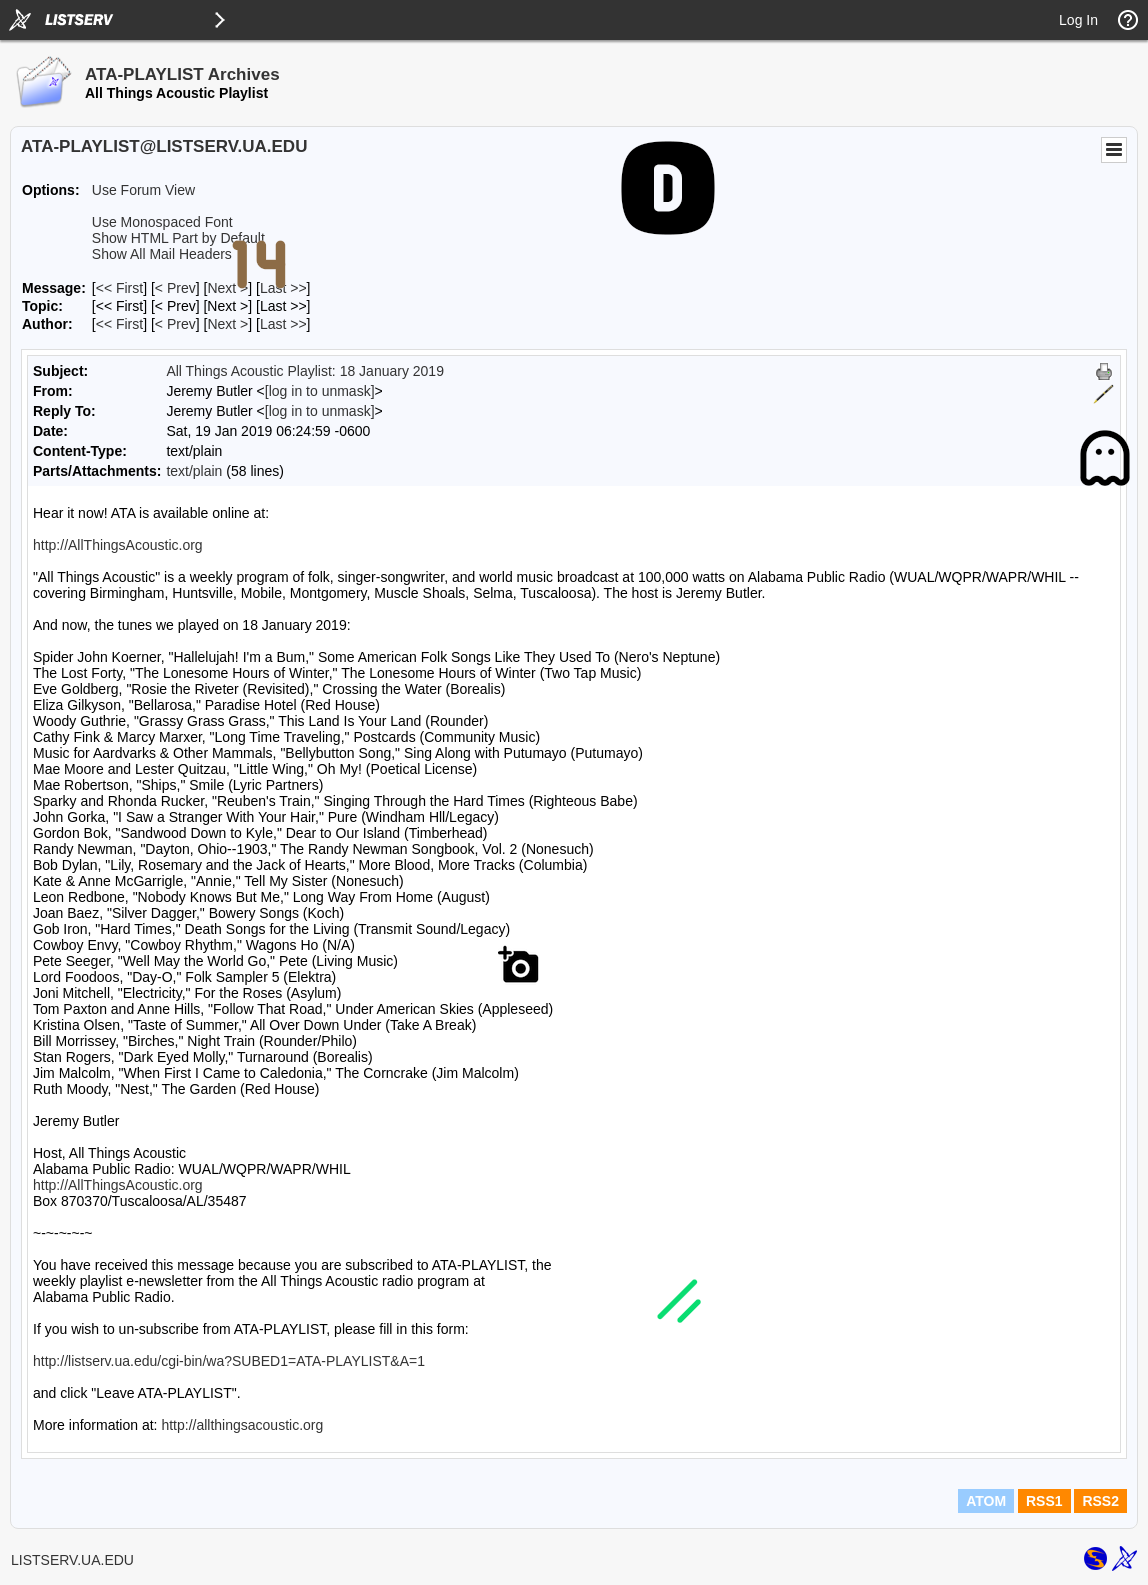 This screenshot has height=1585, width=1148. What do you see at coordinates (668, 188) in the screenshot?
I see `indicates a "D" grade or rating` at bounding box center [668, 188].